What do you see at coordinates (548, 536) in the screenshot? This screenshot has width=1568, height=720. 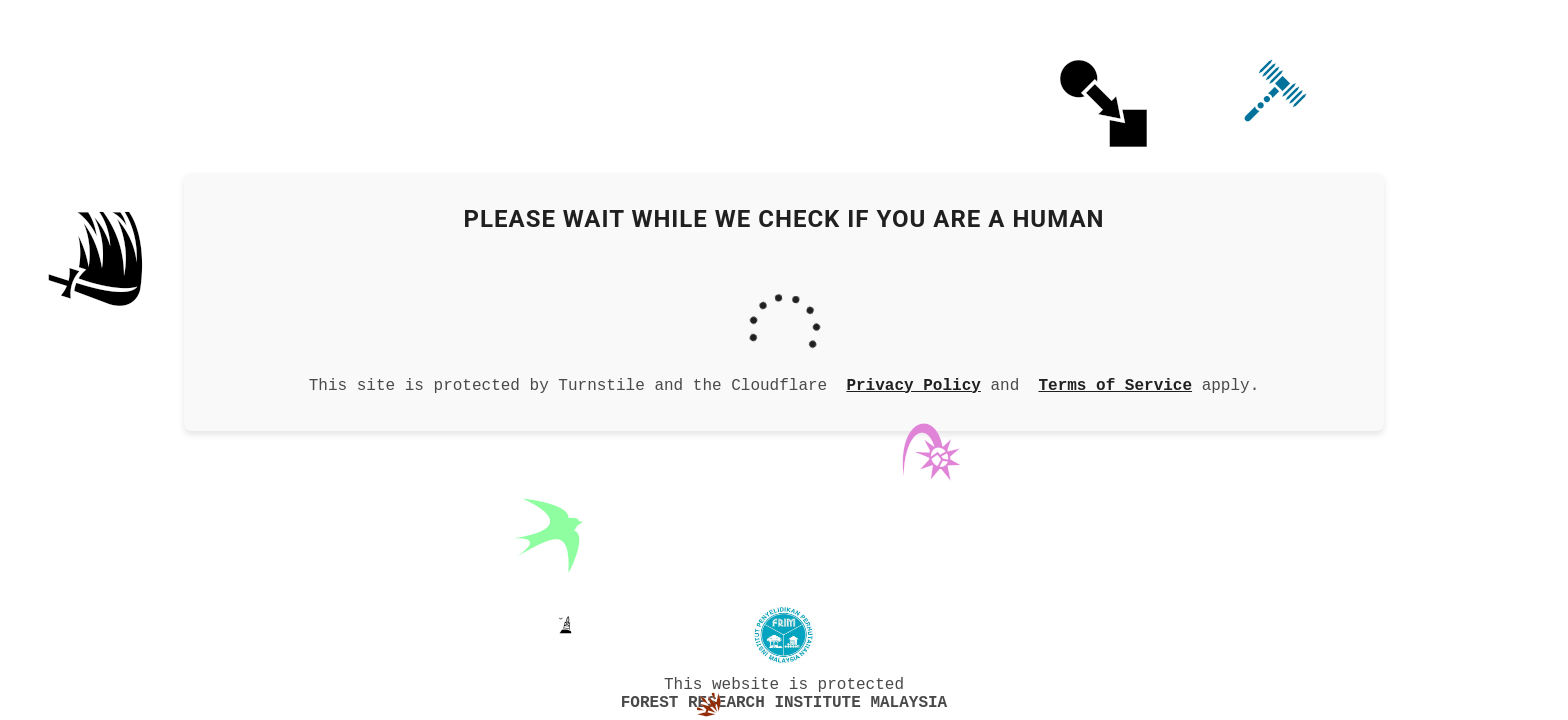 I see `swallow bird icon for nature or wildlife category` at bounding box center [548, 536].